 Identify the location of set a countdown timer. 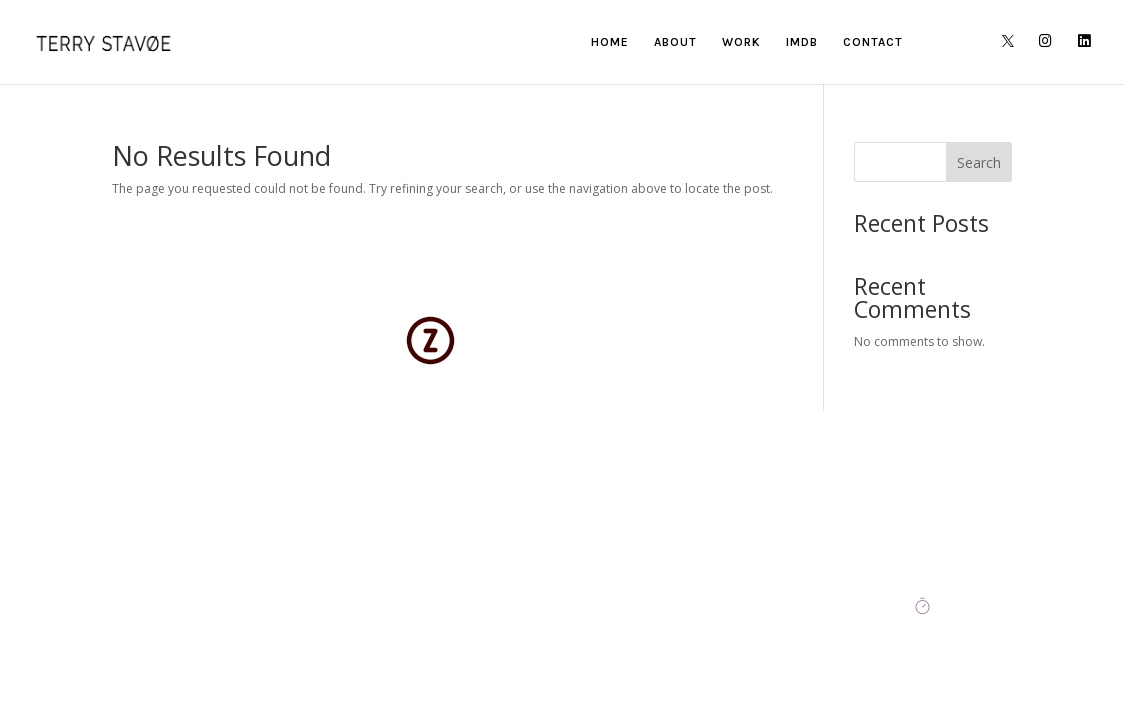
(922, 606).